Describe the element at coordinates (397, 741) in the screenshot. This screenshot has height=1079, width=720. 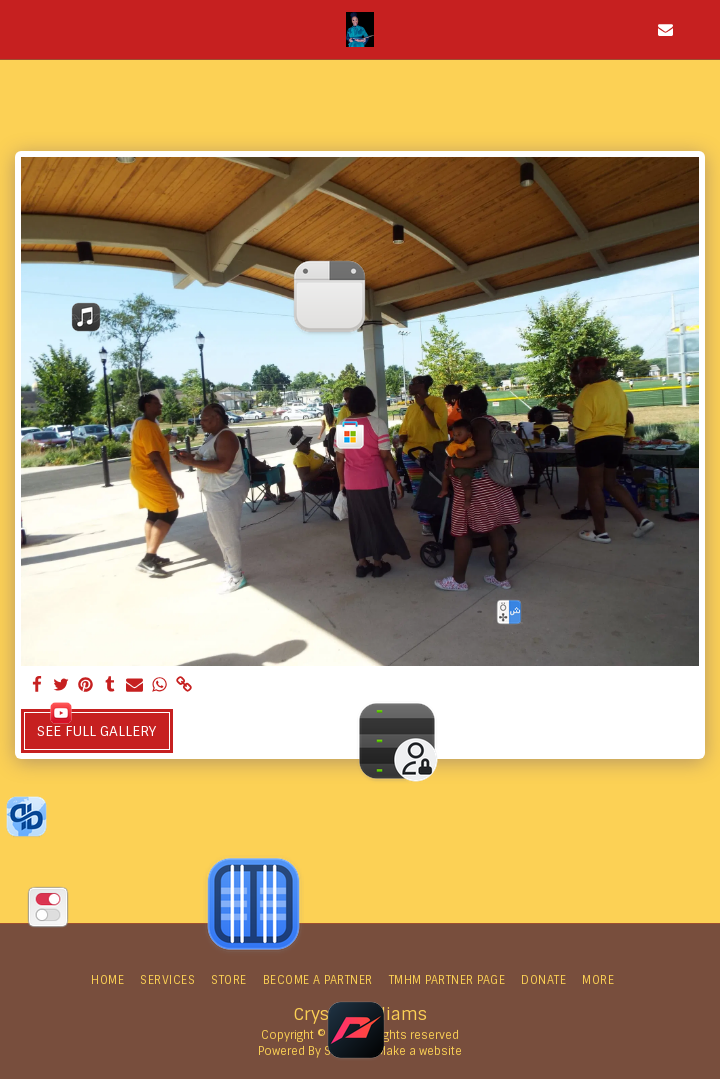
I see `configure NIS network server preferences` at that location.